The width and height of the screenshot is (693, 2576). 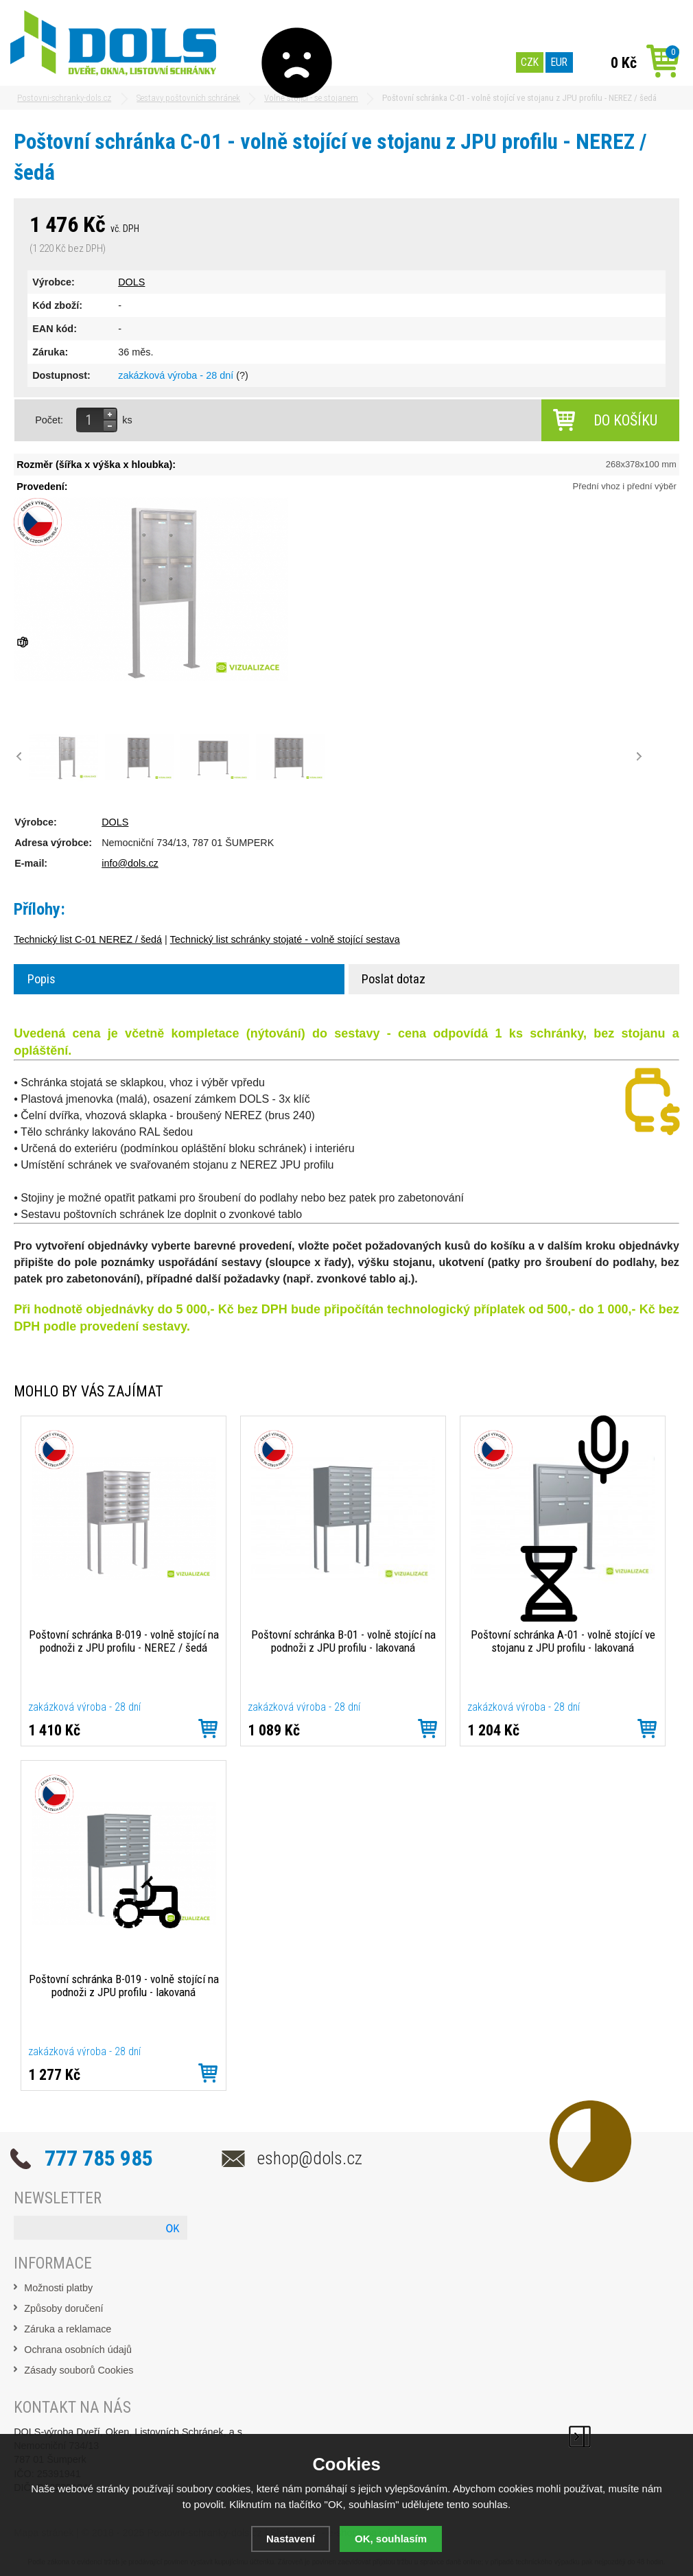 I want to click on indicates loading or processing in progress, so click(x=549, y=1584).